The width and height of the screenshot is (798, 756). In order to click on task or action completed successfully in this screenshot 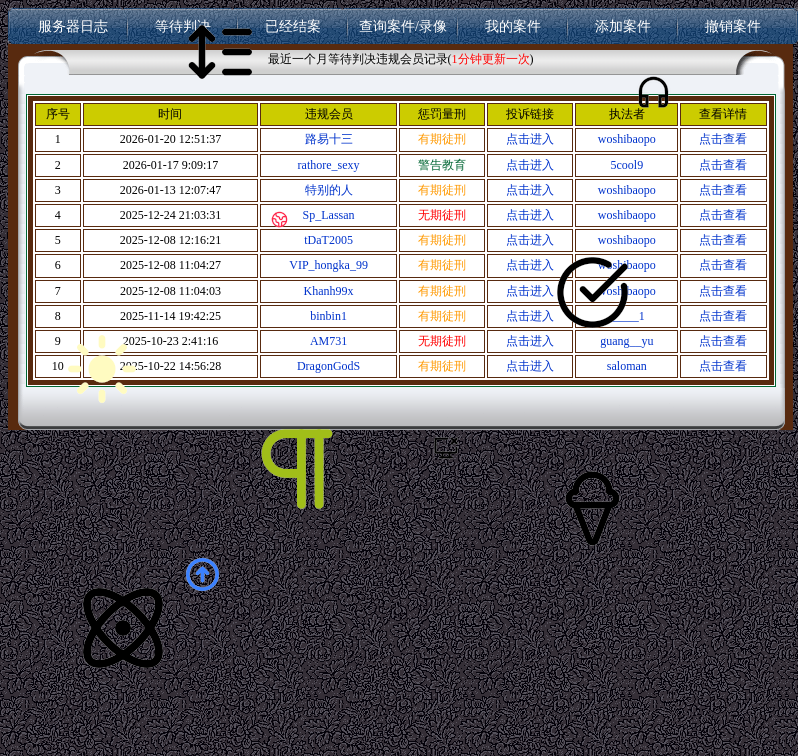, I will do `click(592, 292)`.